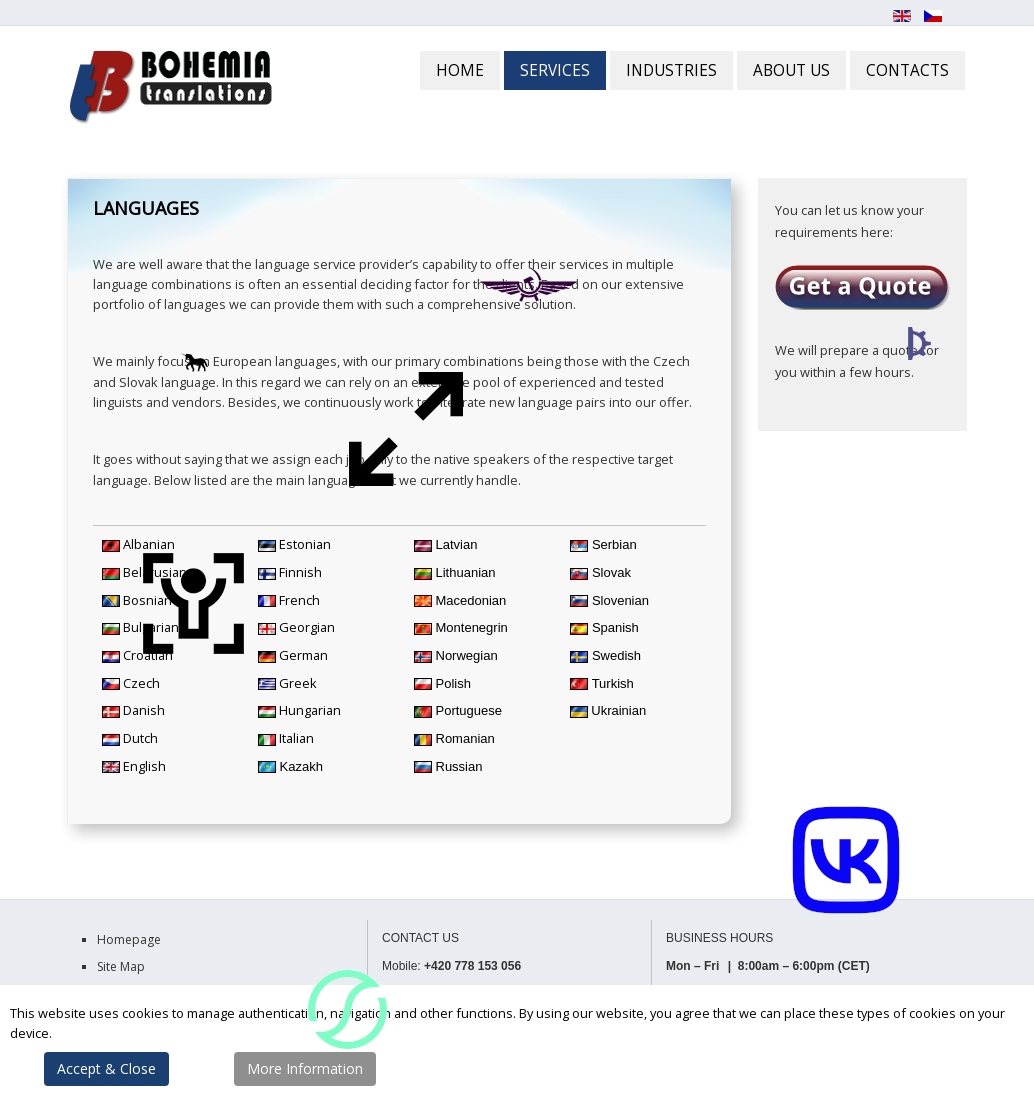  Describe the element at coordinates (529, 284) in the screenshot. I see `aeroflot airline logo` at that location.